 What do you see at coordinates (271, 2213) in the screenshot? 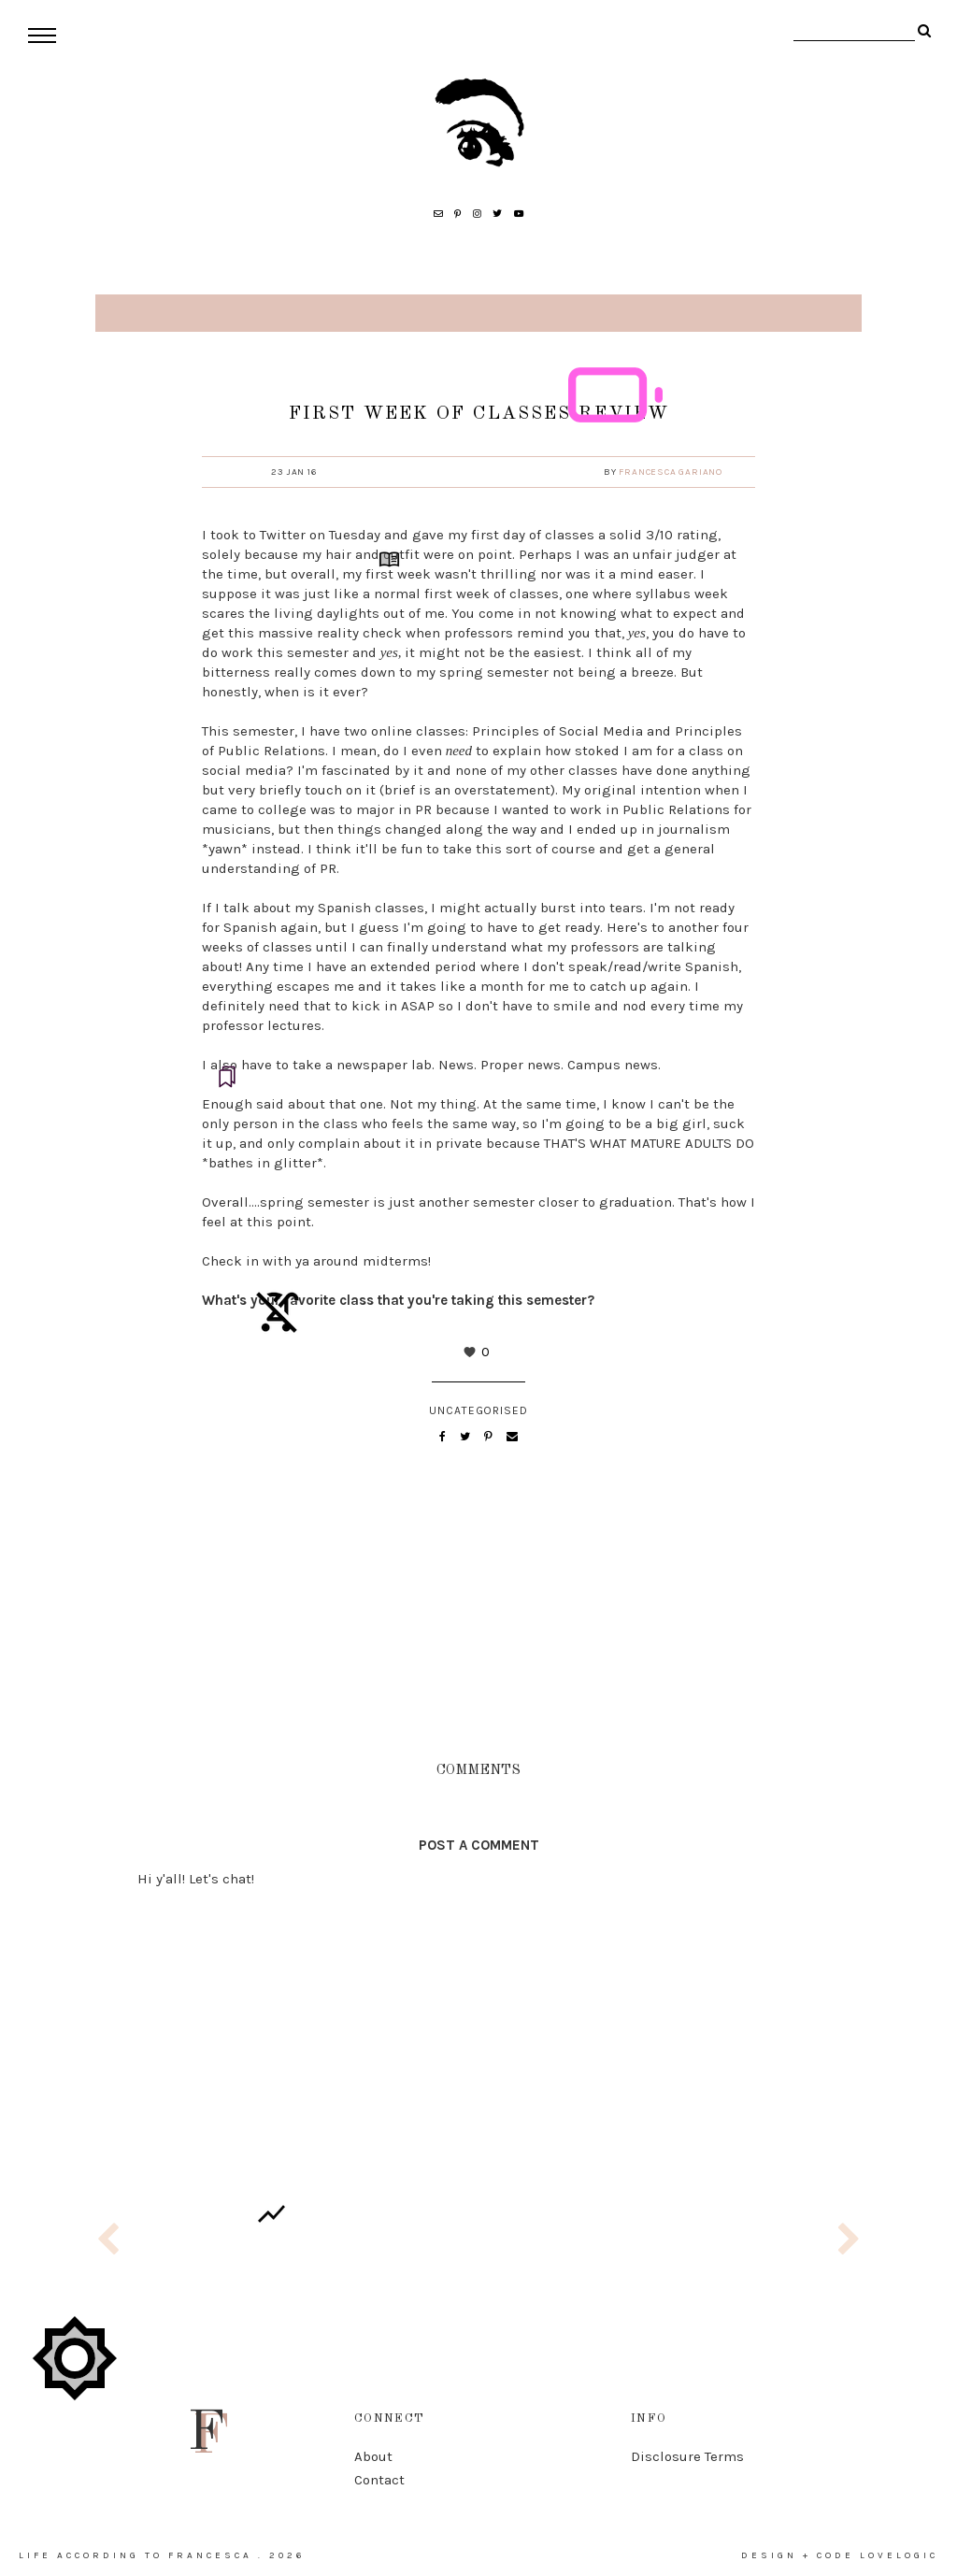
I see `view analytics or statistics` at bounding box center [271, 2213].